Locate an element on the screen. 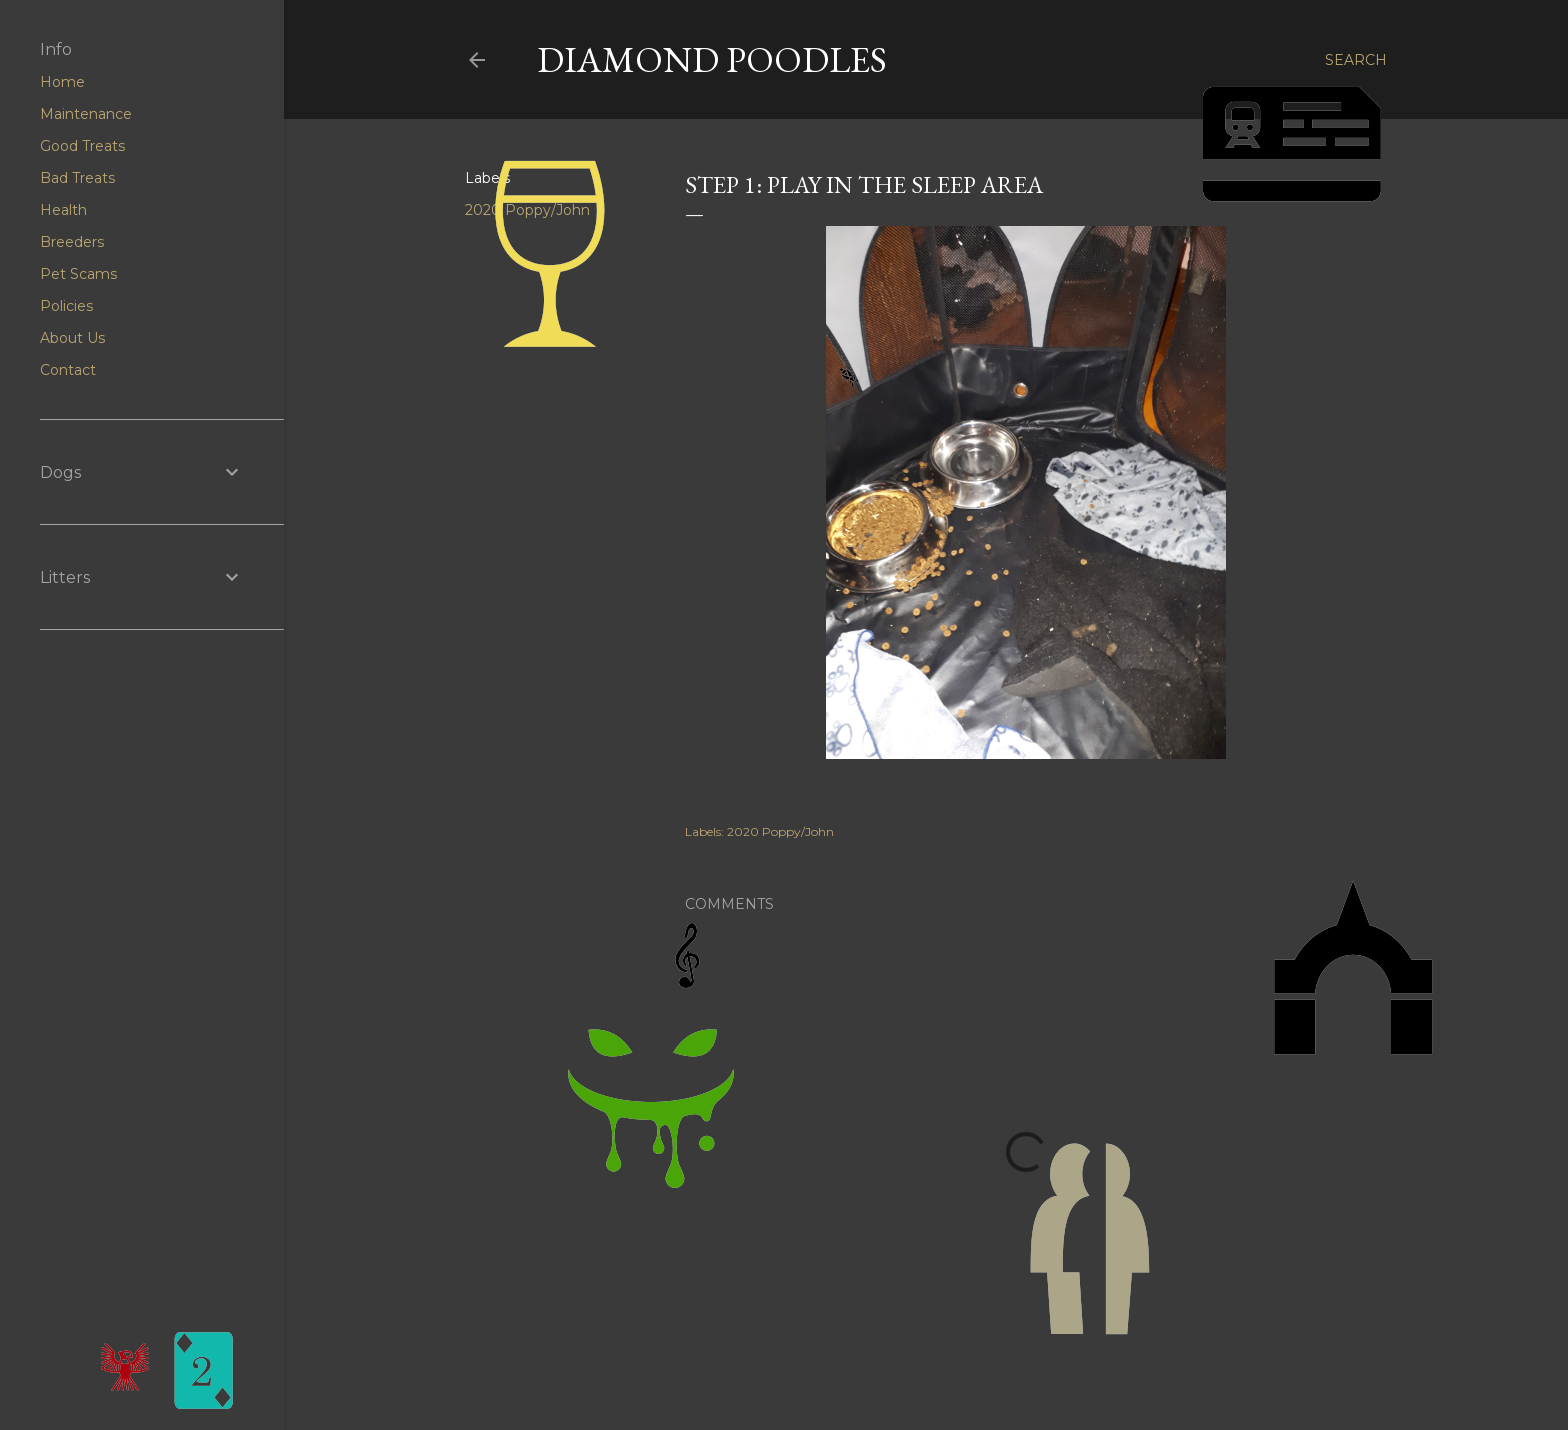  access bridge-building or construction features is located at coordinates (1353, 967).